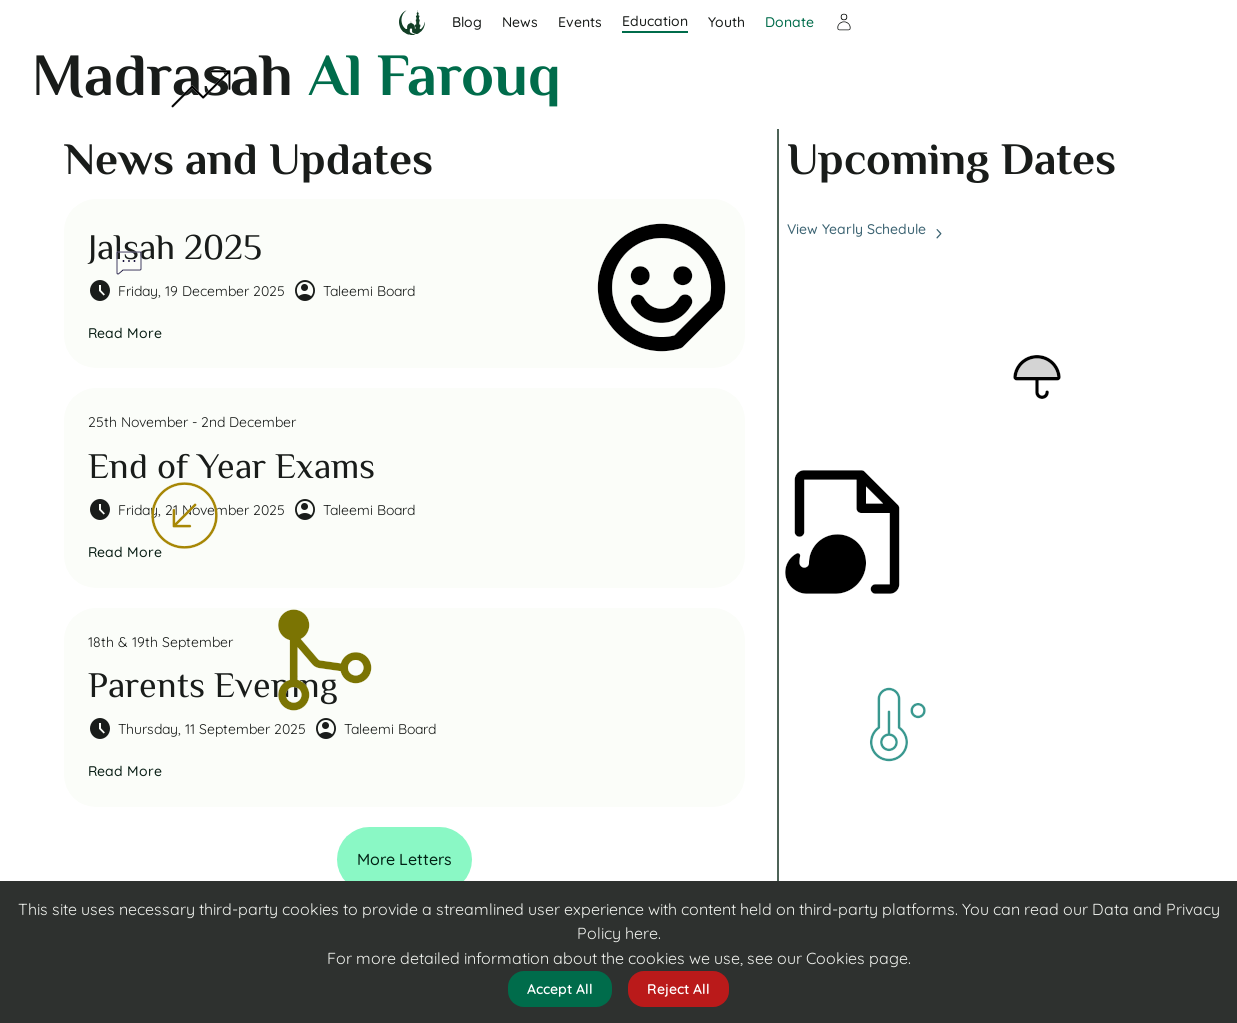  I want to click on add a sticker to your message, so click(661, 287).